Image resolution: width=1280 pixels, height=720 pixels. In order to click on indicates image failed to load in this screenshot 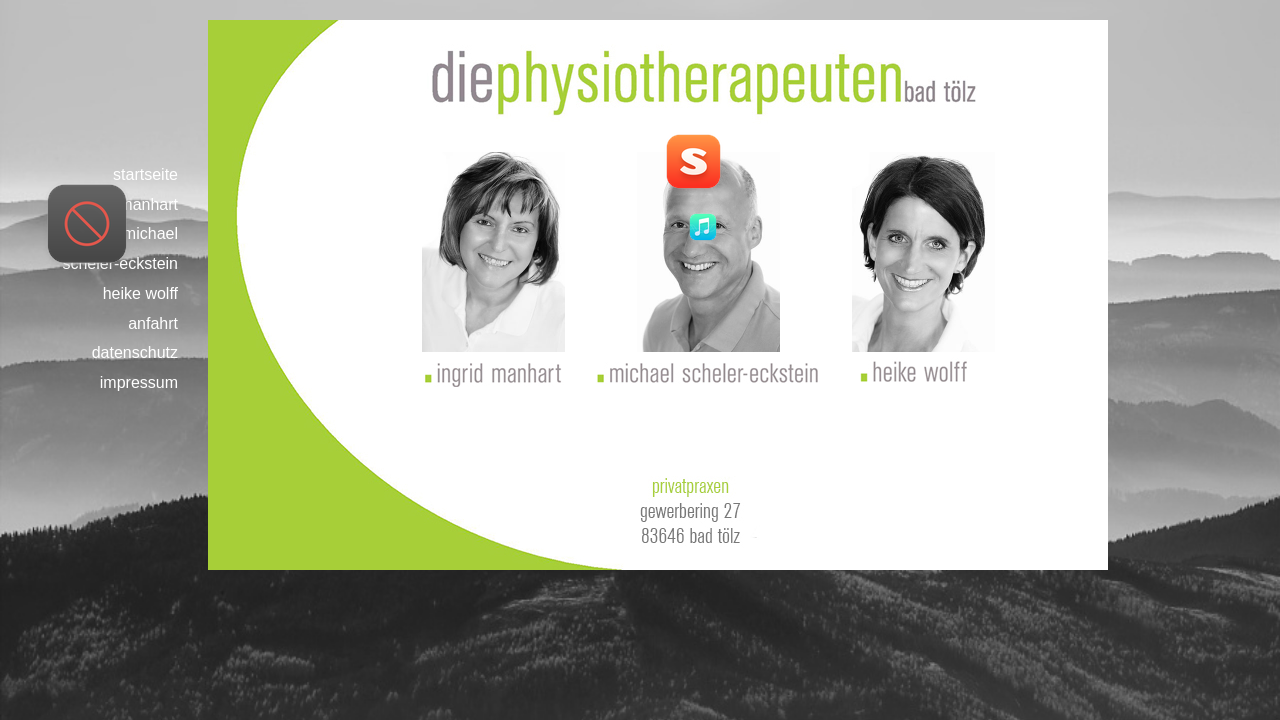, I will do `click(87, 224)`.